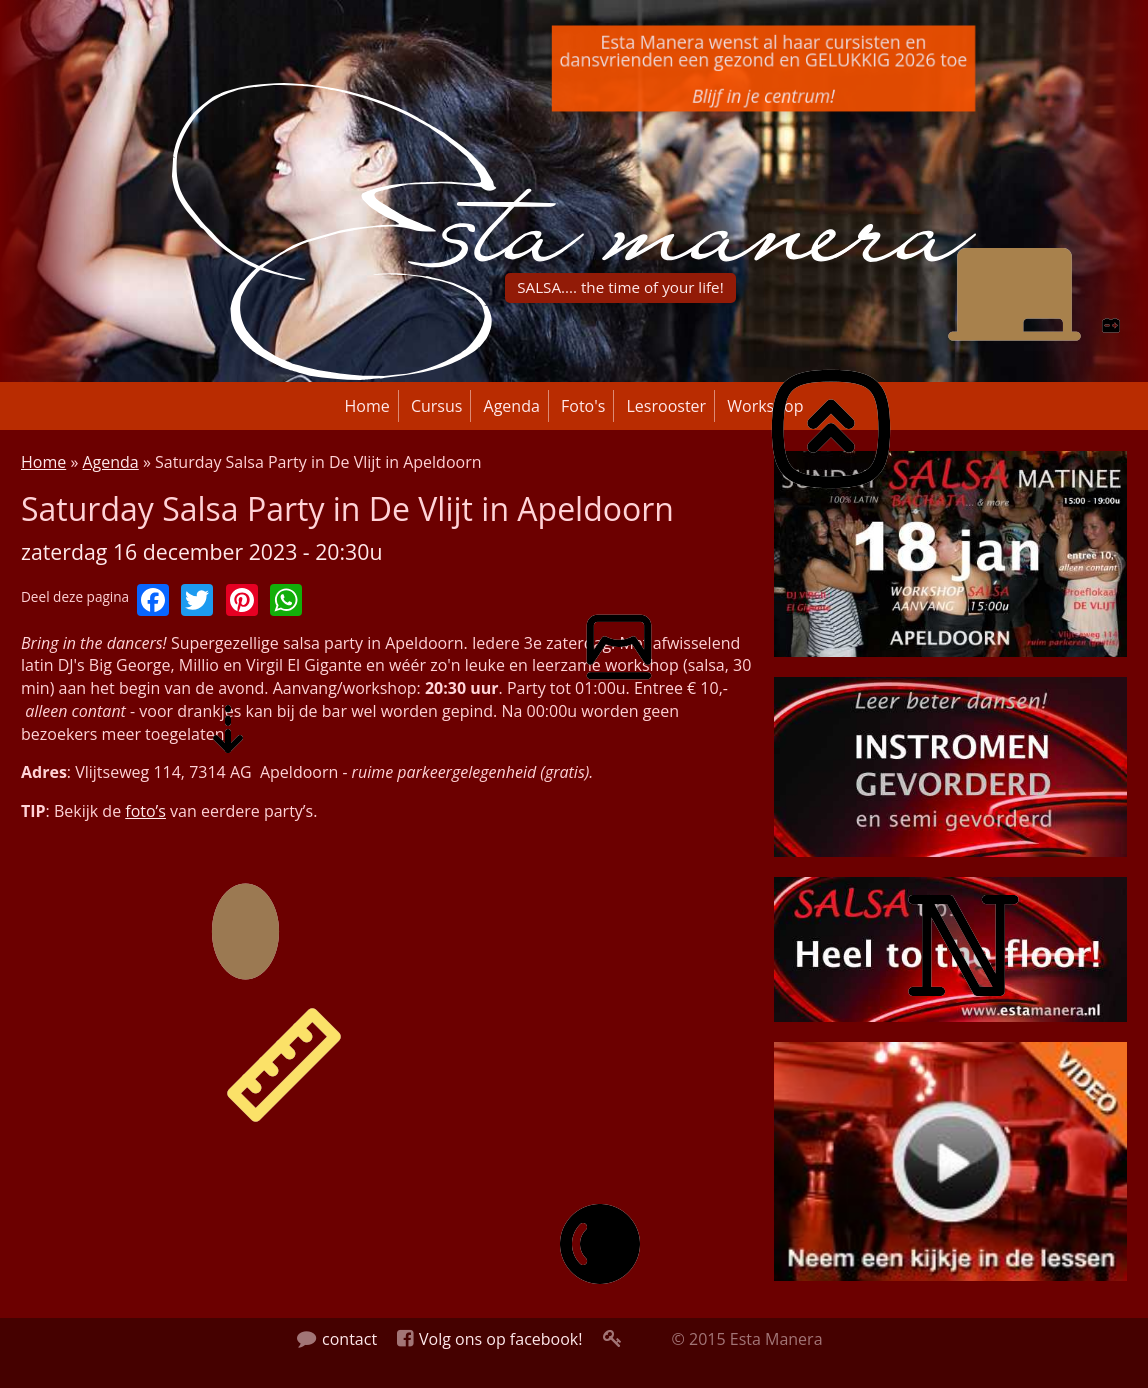 Image resolution: width=1148 pixels, height=1388 pixels. I want to click on access measurement tools, so click(284, 1065).